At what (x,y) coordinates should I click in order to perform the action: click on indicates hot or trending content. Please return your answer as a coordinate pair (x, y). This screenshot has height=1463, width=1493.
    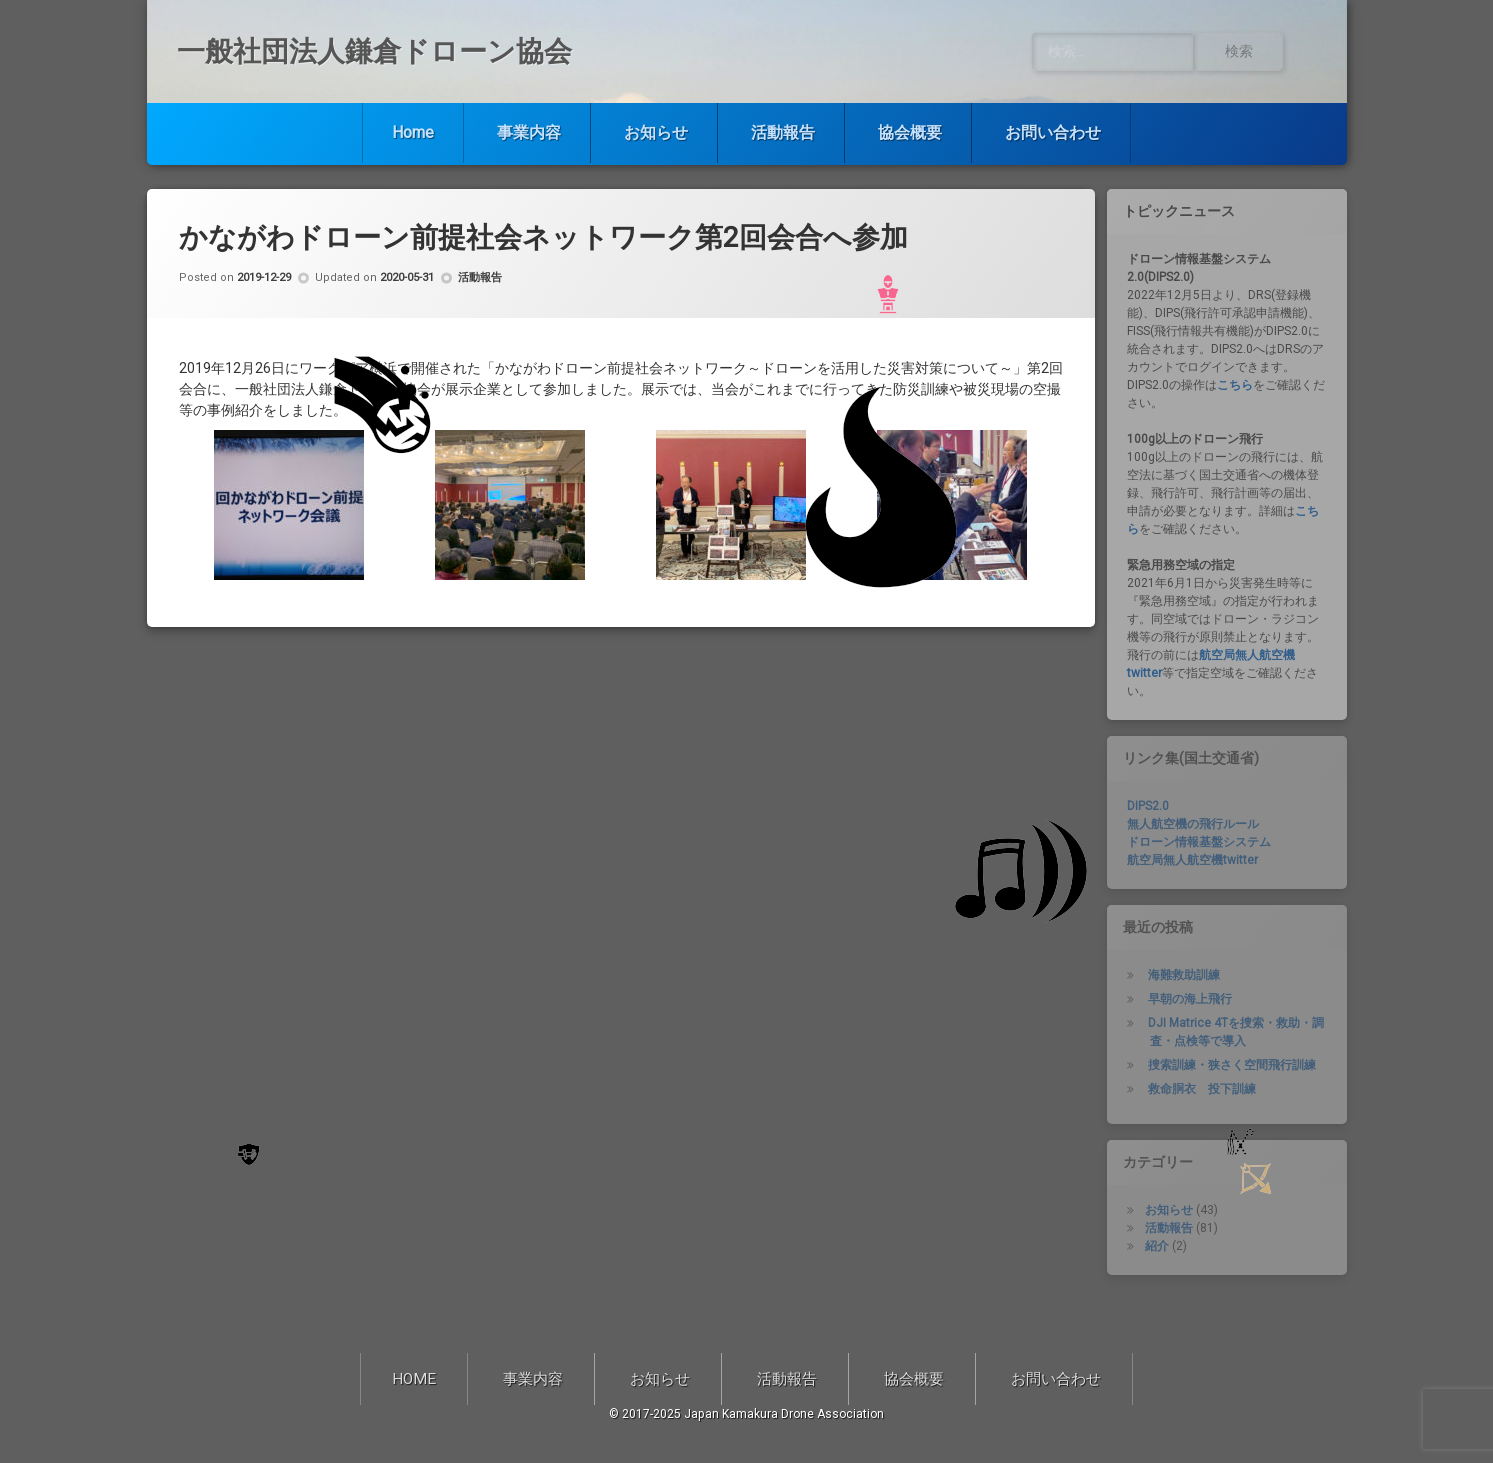
    Looking at the image, I should click on (881, 487).